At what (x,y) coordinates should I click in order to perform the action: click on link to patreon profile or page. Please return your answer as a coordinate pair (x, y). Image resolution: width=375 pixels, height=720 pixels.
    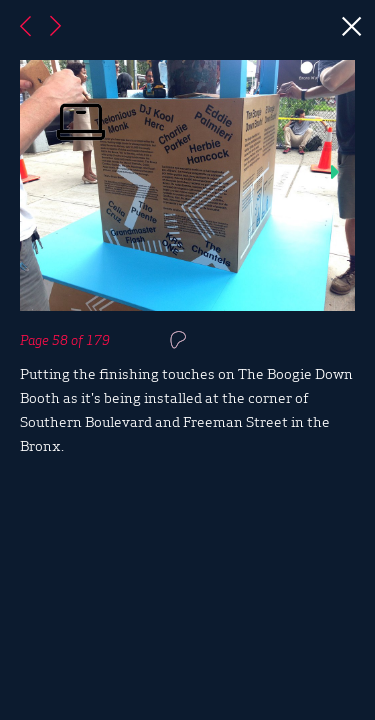
    Looking at the image, I should click on (177, 339).